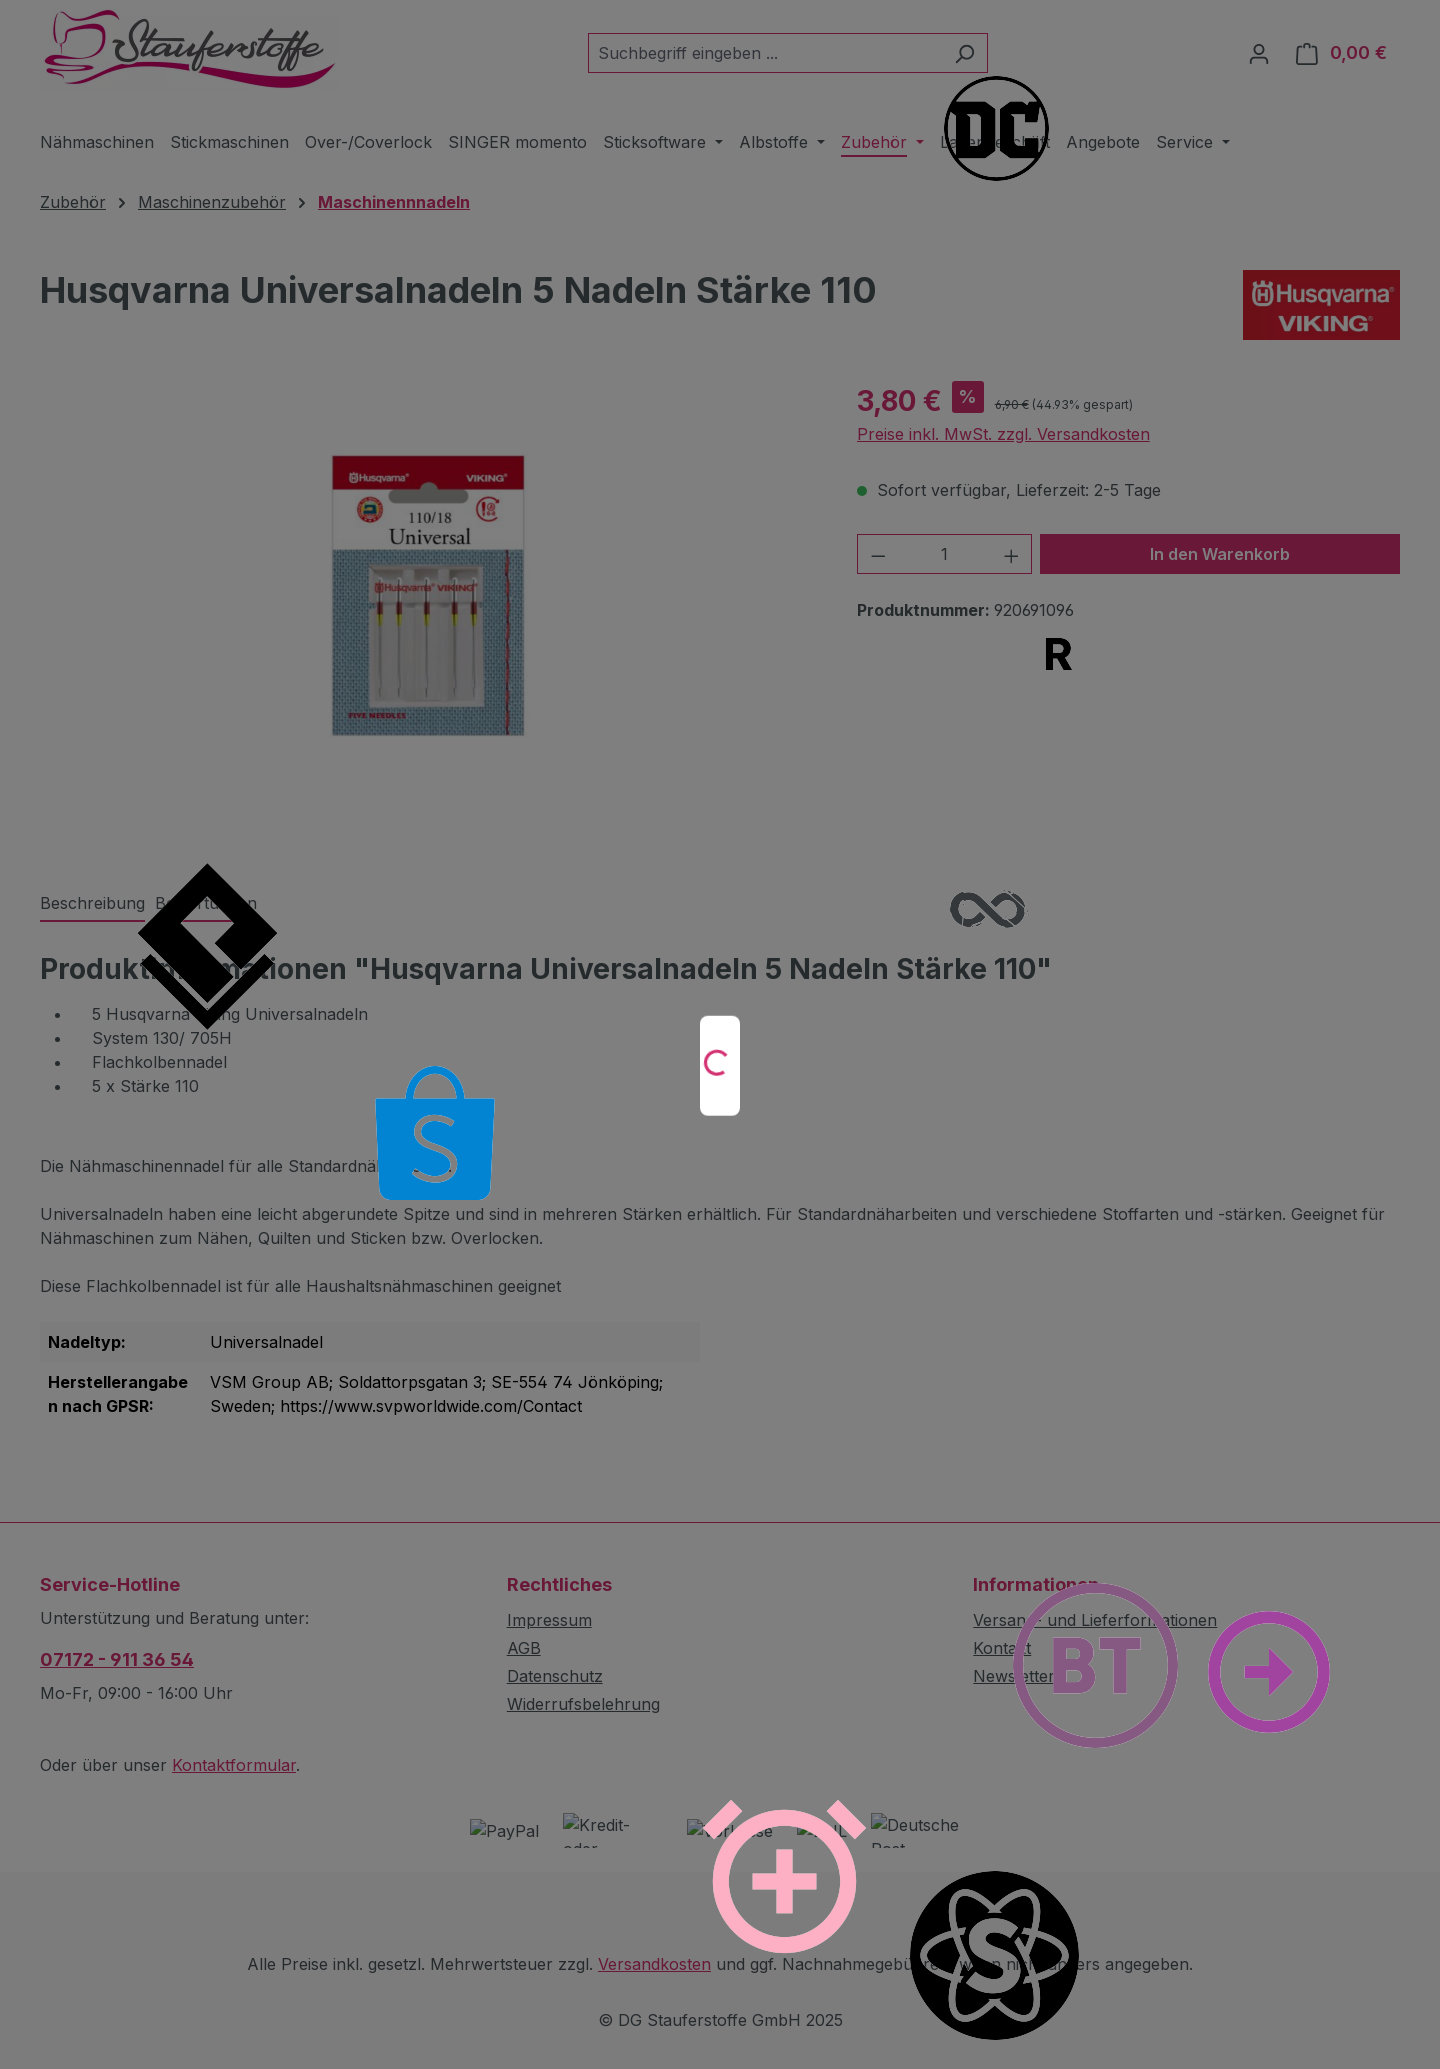 The width and height of the screenshot is (1440, 2069). What do you see at coordinates (207, 946) in the screenshot?
I see `open Visual Paradigm application` at bounding box center [207, 946].